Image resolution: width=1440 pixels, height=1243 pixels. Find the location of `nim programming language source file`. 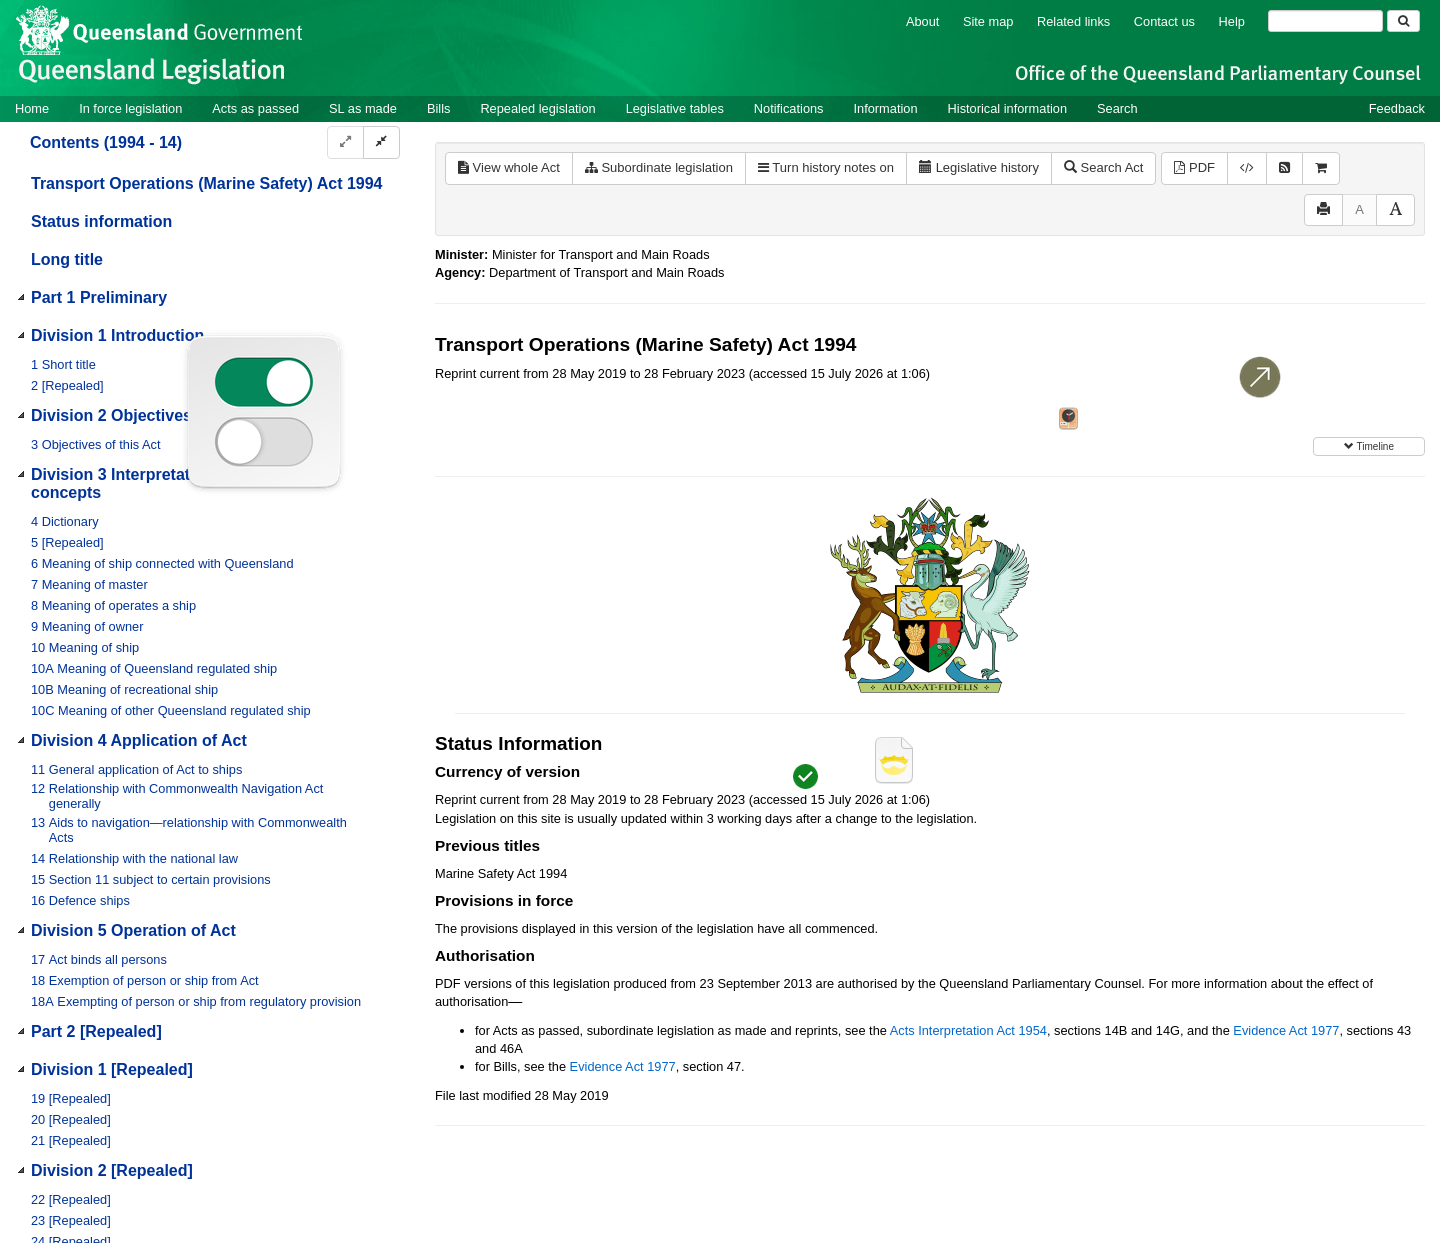

nim programming language source file is located at coordinates (894, 760).